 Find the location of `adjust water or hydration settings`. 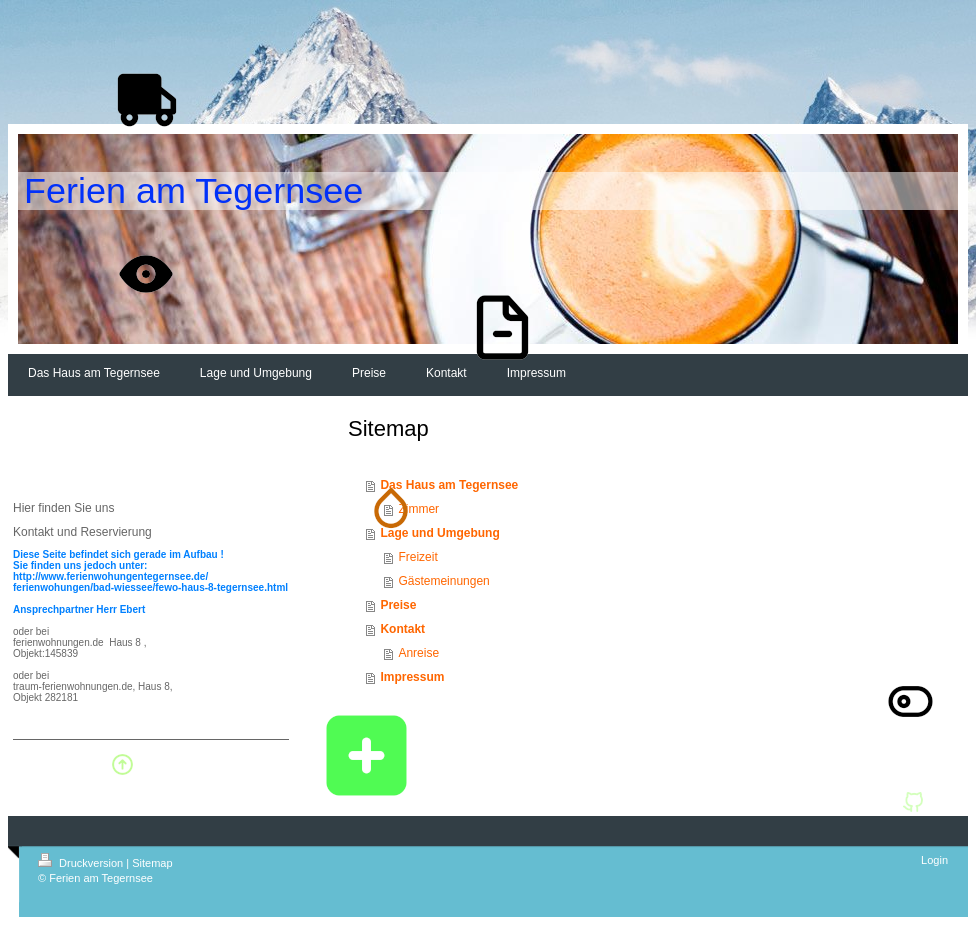

adjust water or hydration settings is located at coordinates (391, 508).